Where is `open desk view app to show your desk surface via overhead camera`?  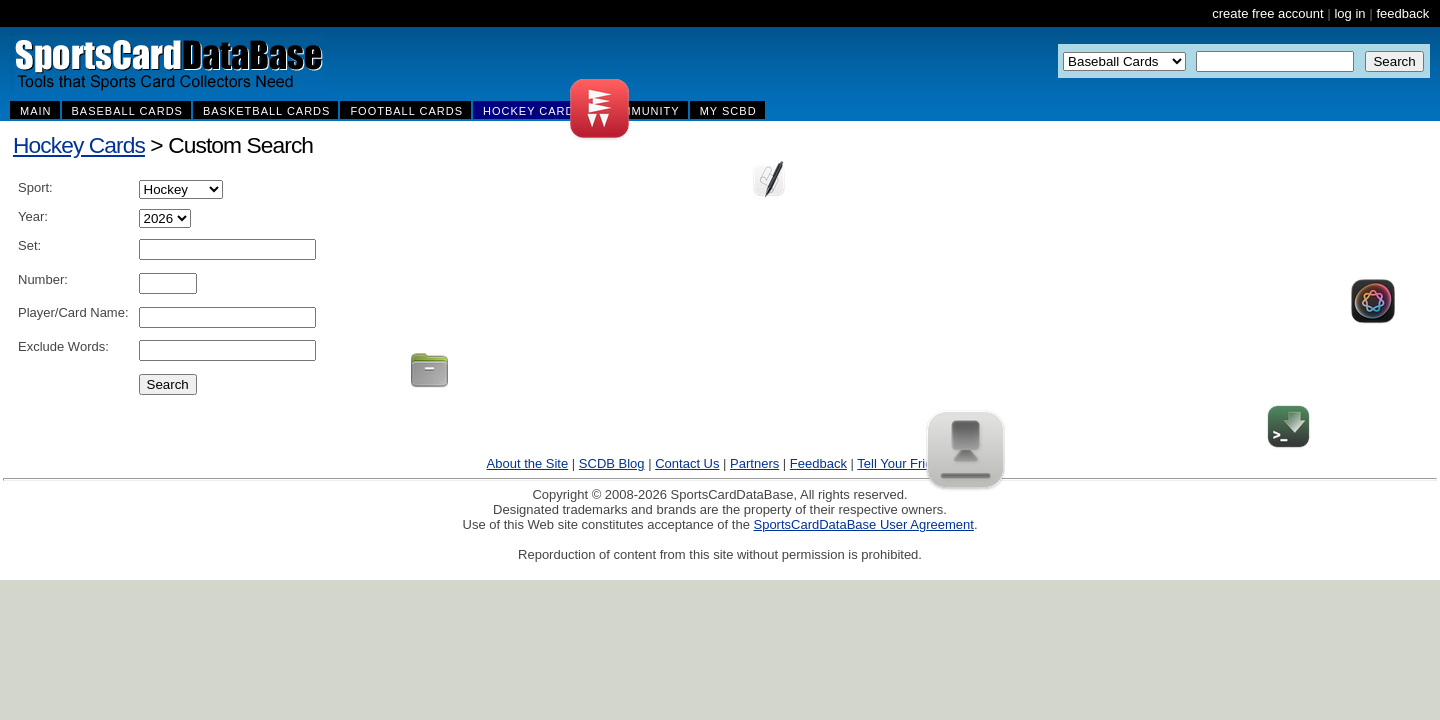
open desk view app to show your desk surface via overhead camera is located at coordinates (965, 449).